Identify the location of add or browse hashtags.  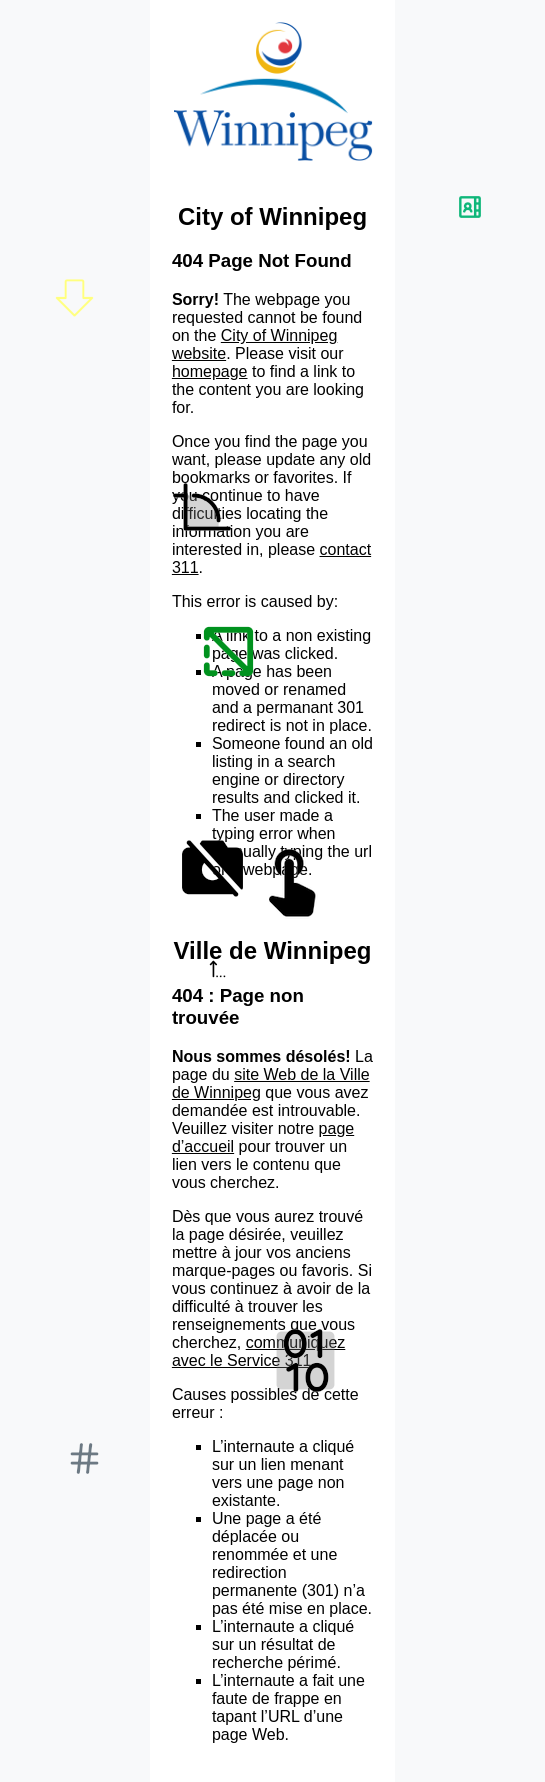
(84, 1458).